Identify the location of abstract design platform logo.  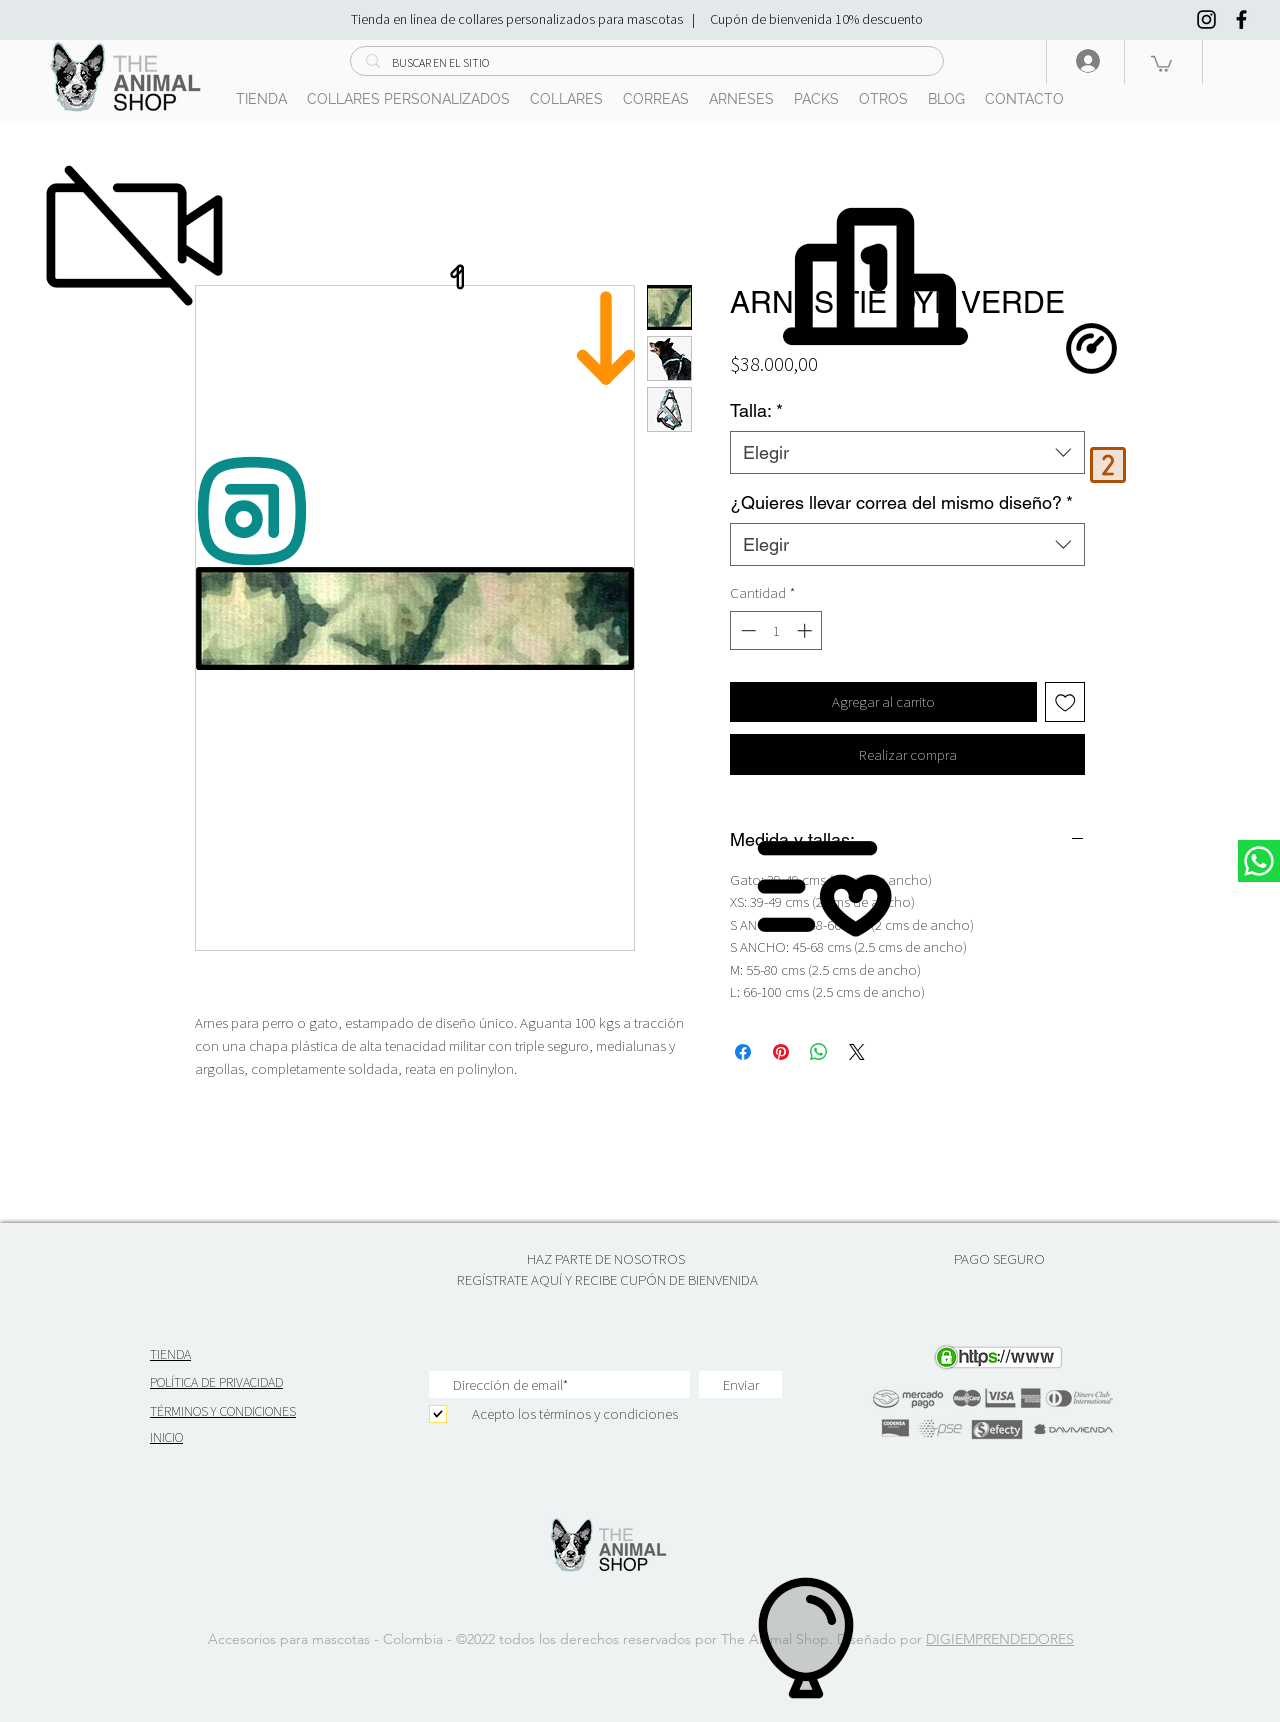
(252, 511).